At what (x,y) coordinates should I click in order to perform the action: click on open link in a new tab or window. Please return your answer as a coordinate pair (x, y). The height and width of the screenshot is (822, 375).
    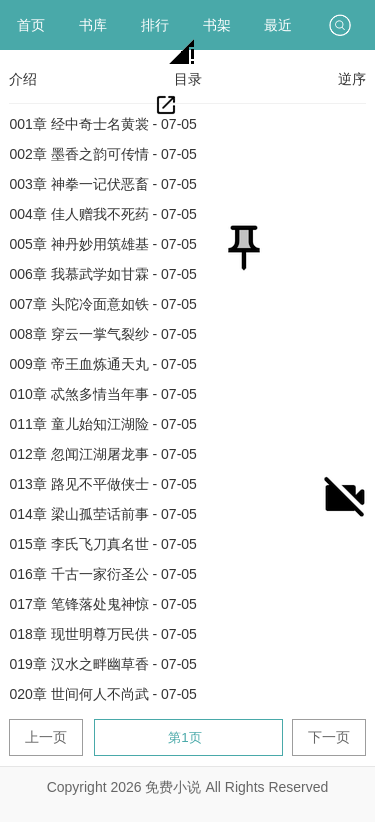
    Looking at the image, I should click on (166, 105).